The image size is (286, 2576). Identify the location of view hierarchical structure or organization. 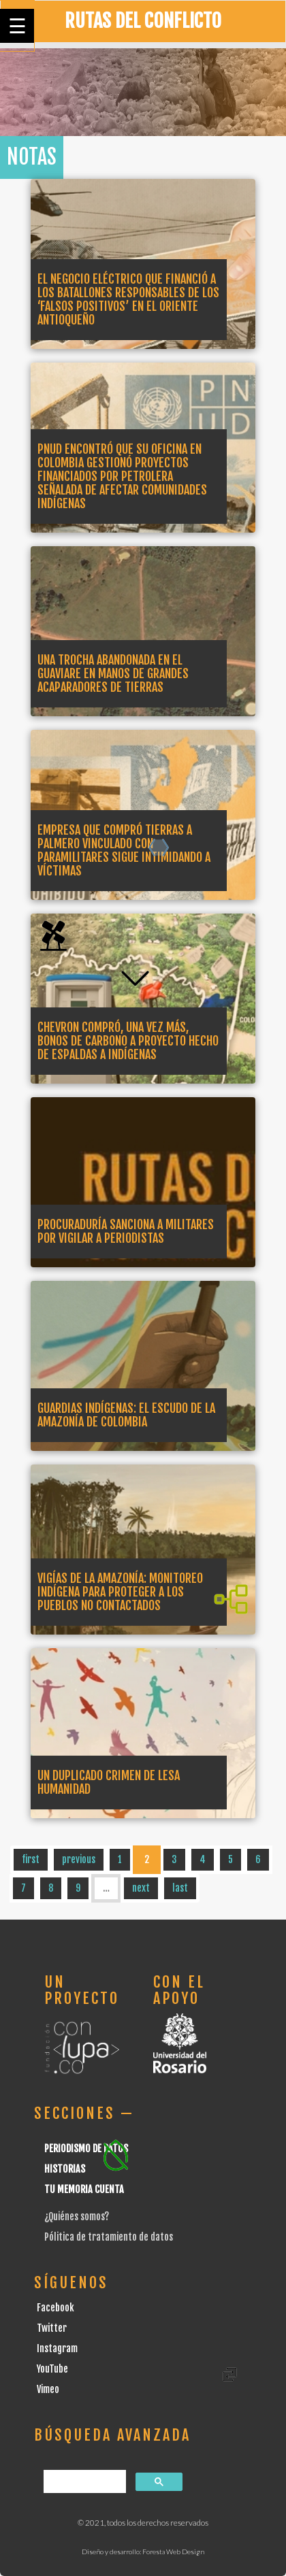
(233, 1599).